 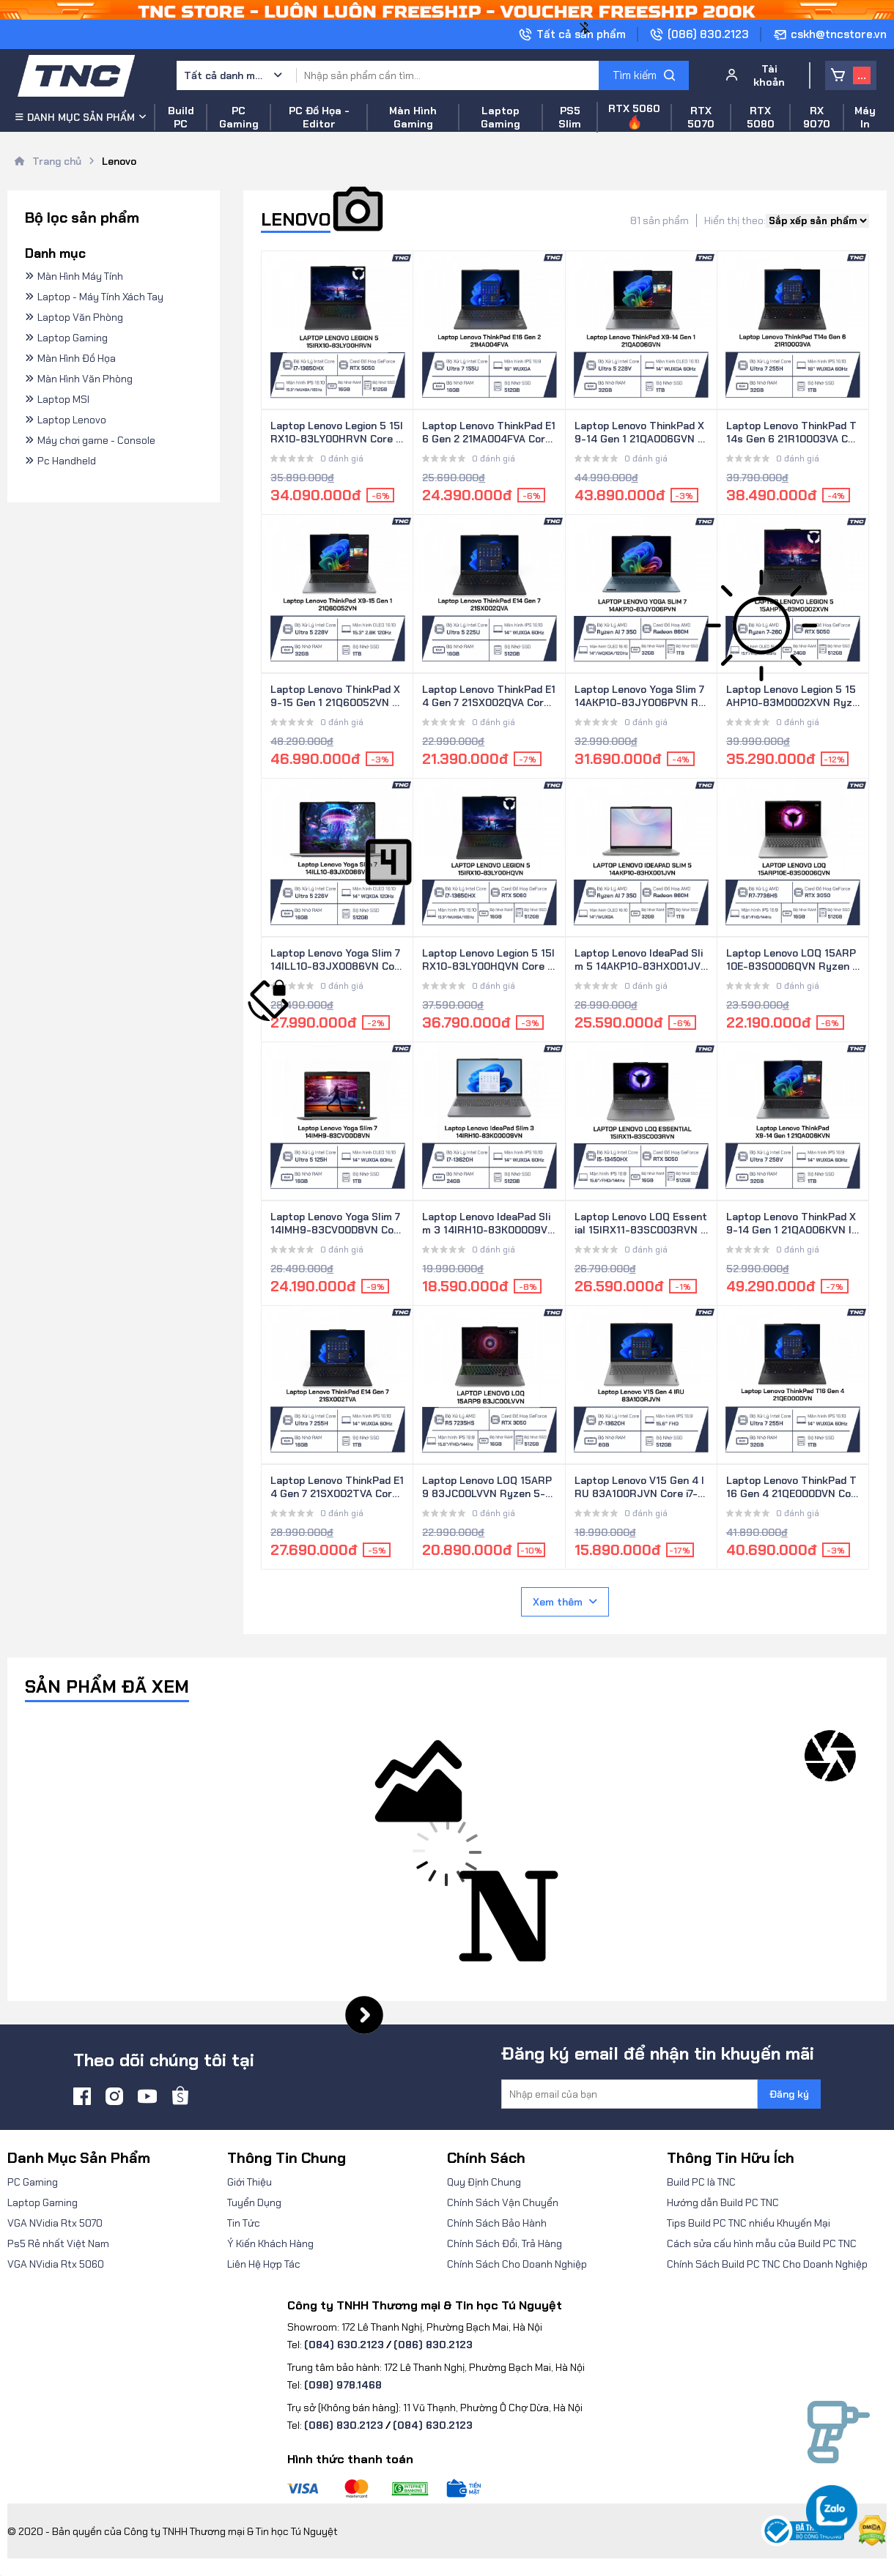 What do you see at coordinates (358, 211) in the screenshot?
I see `tap to take a photo` at bounding box center [358, 211].